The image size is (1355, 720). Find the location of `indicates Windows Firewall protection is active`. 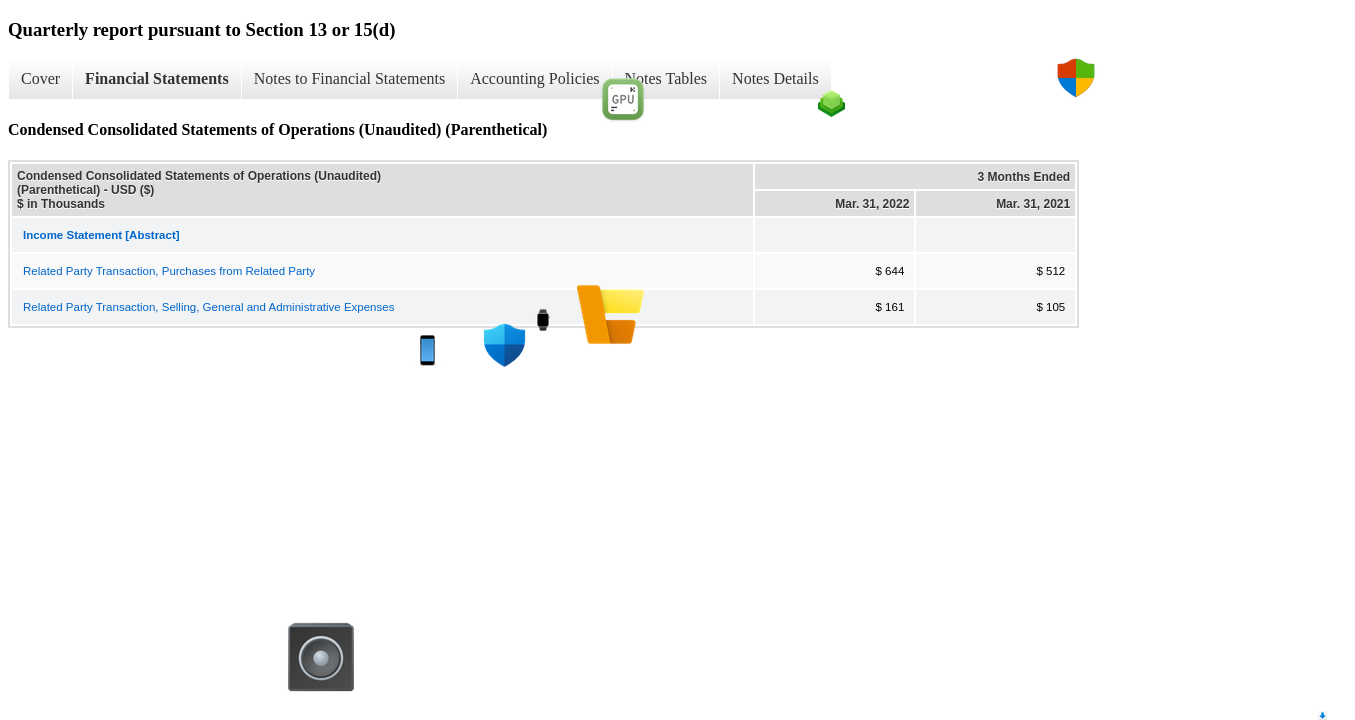

indicates Windows Firewall protection is active is located at coordinates (1076, 78).